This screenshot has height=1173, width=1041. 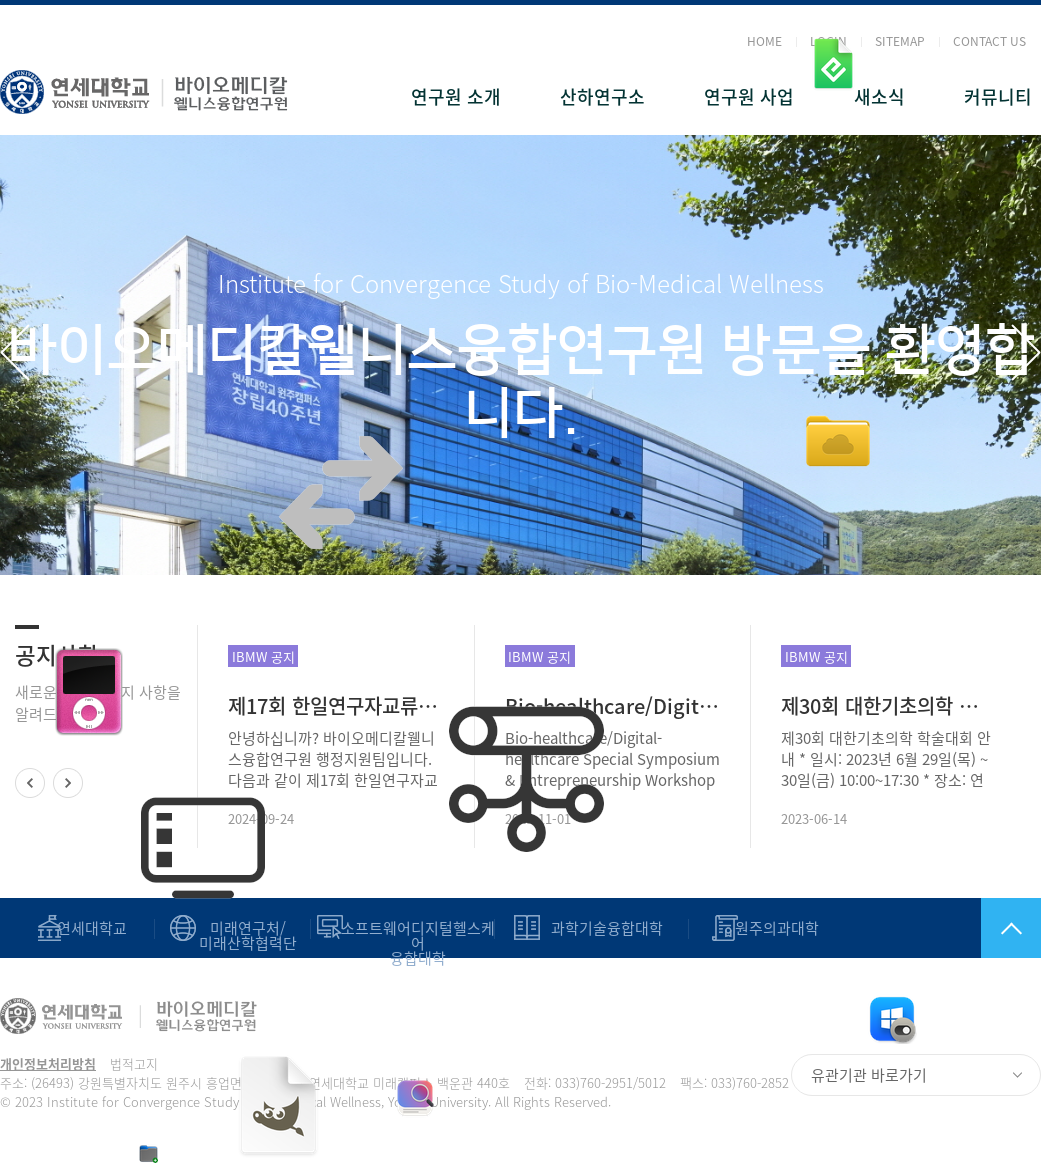 I want to click on access cloud-synced files and documents, so click(x=838, y=441).